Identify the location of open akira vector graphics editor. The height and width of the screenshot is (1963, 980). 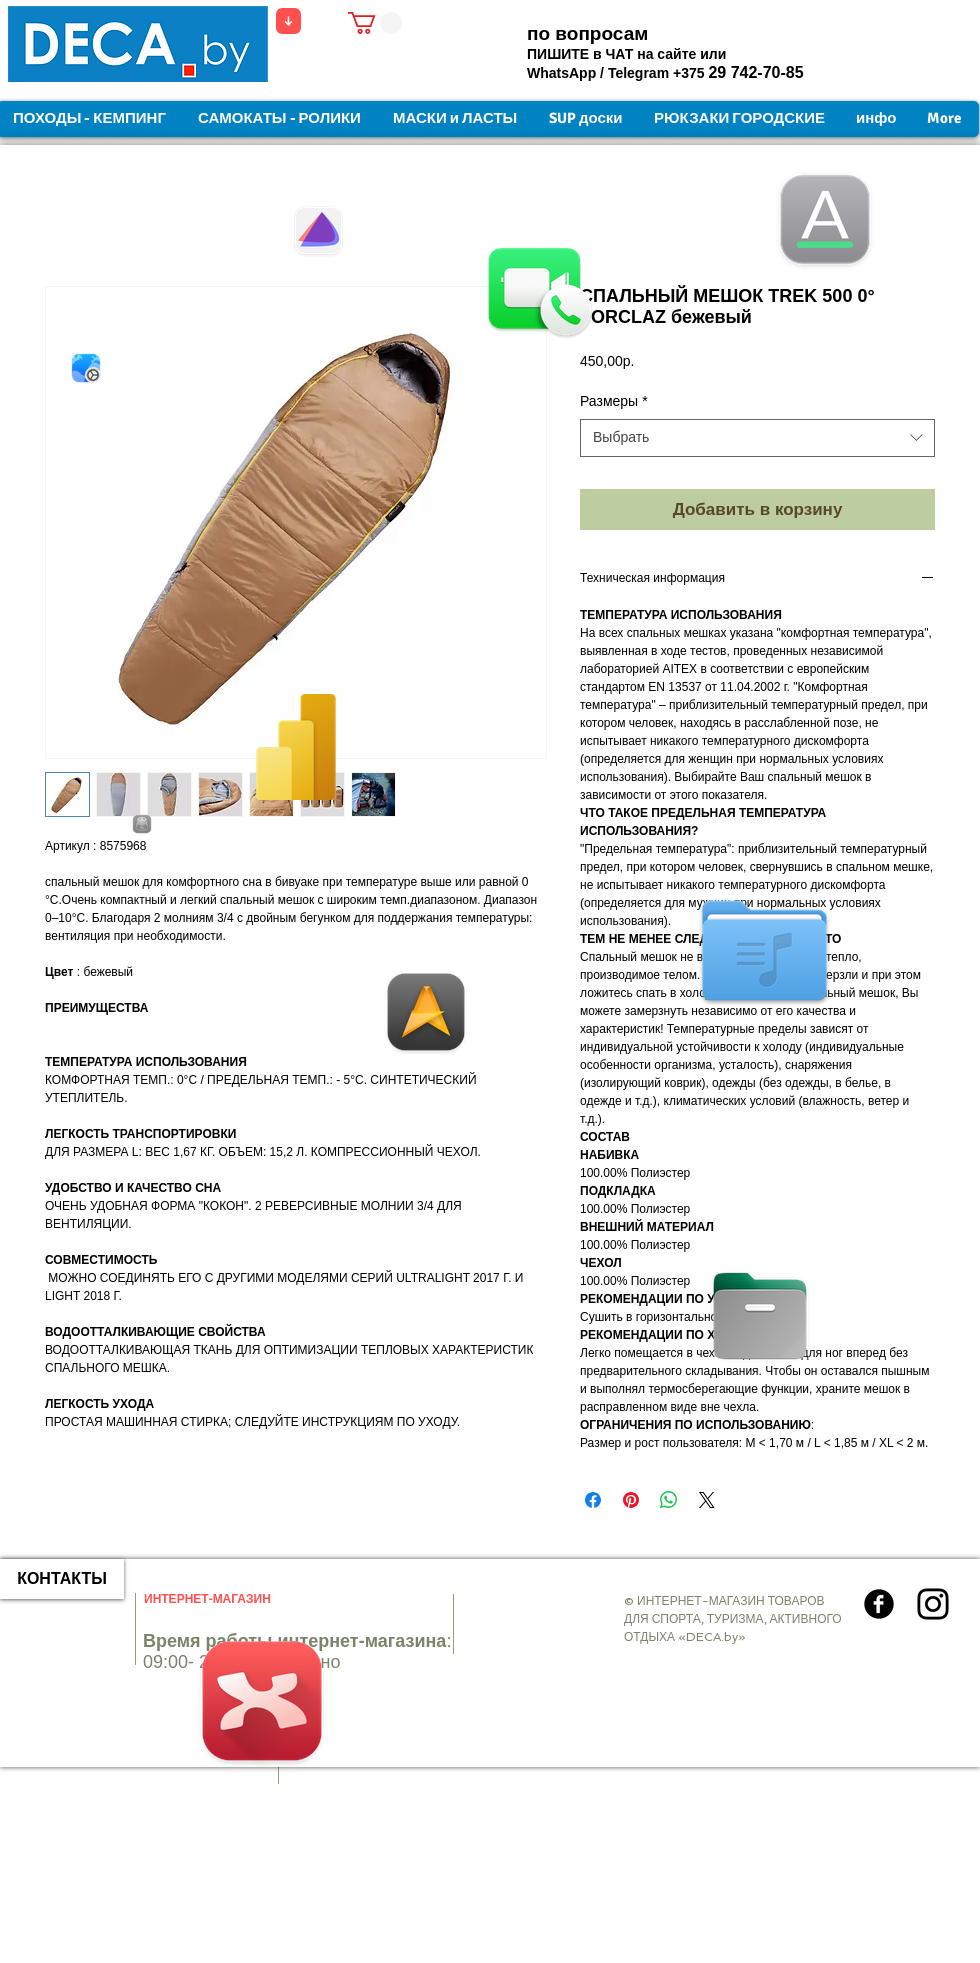
(426, 1012).